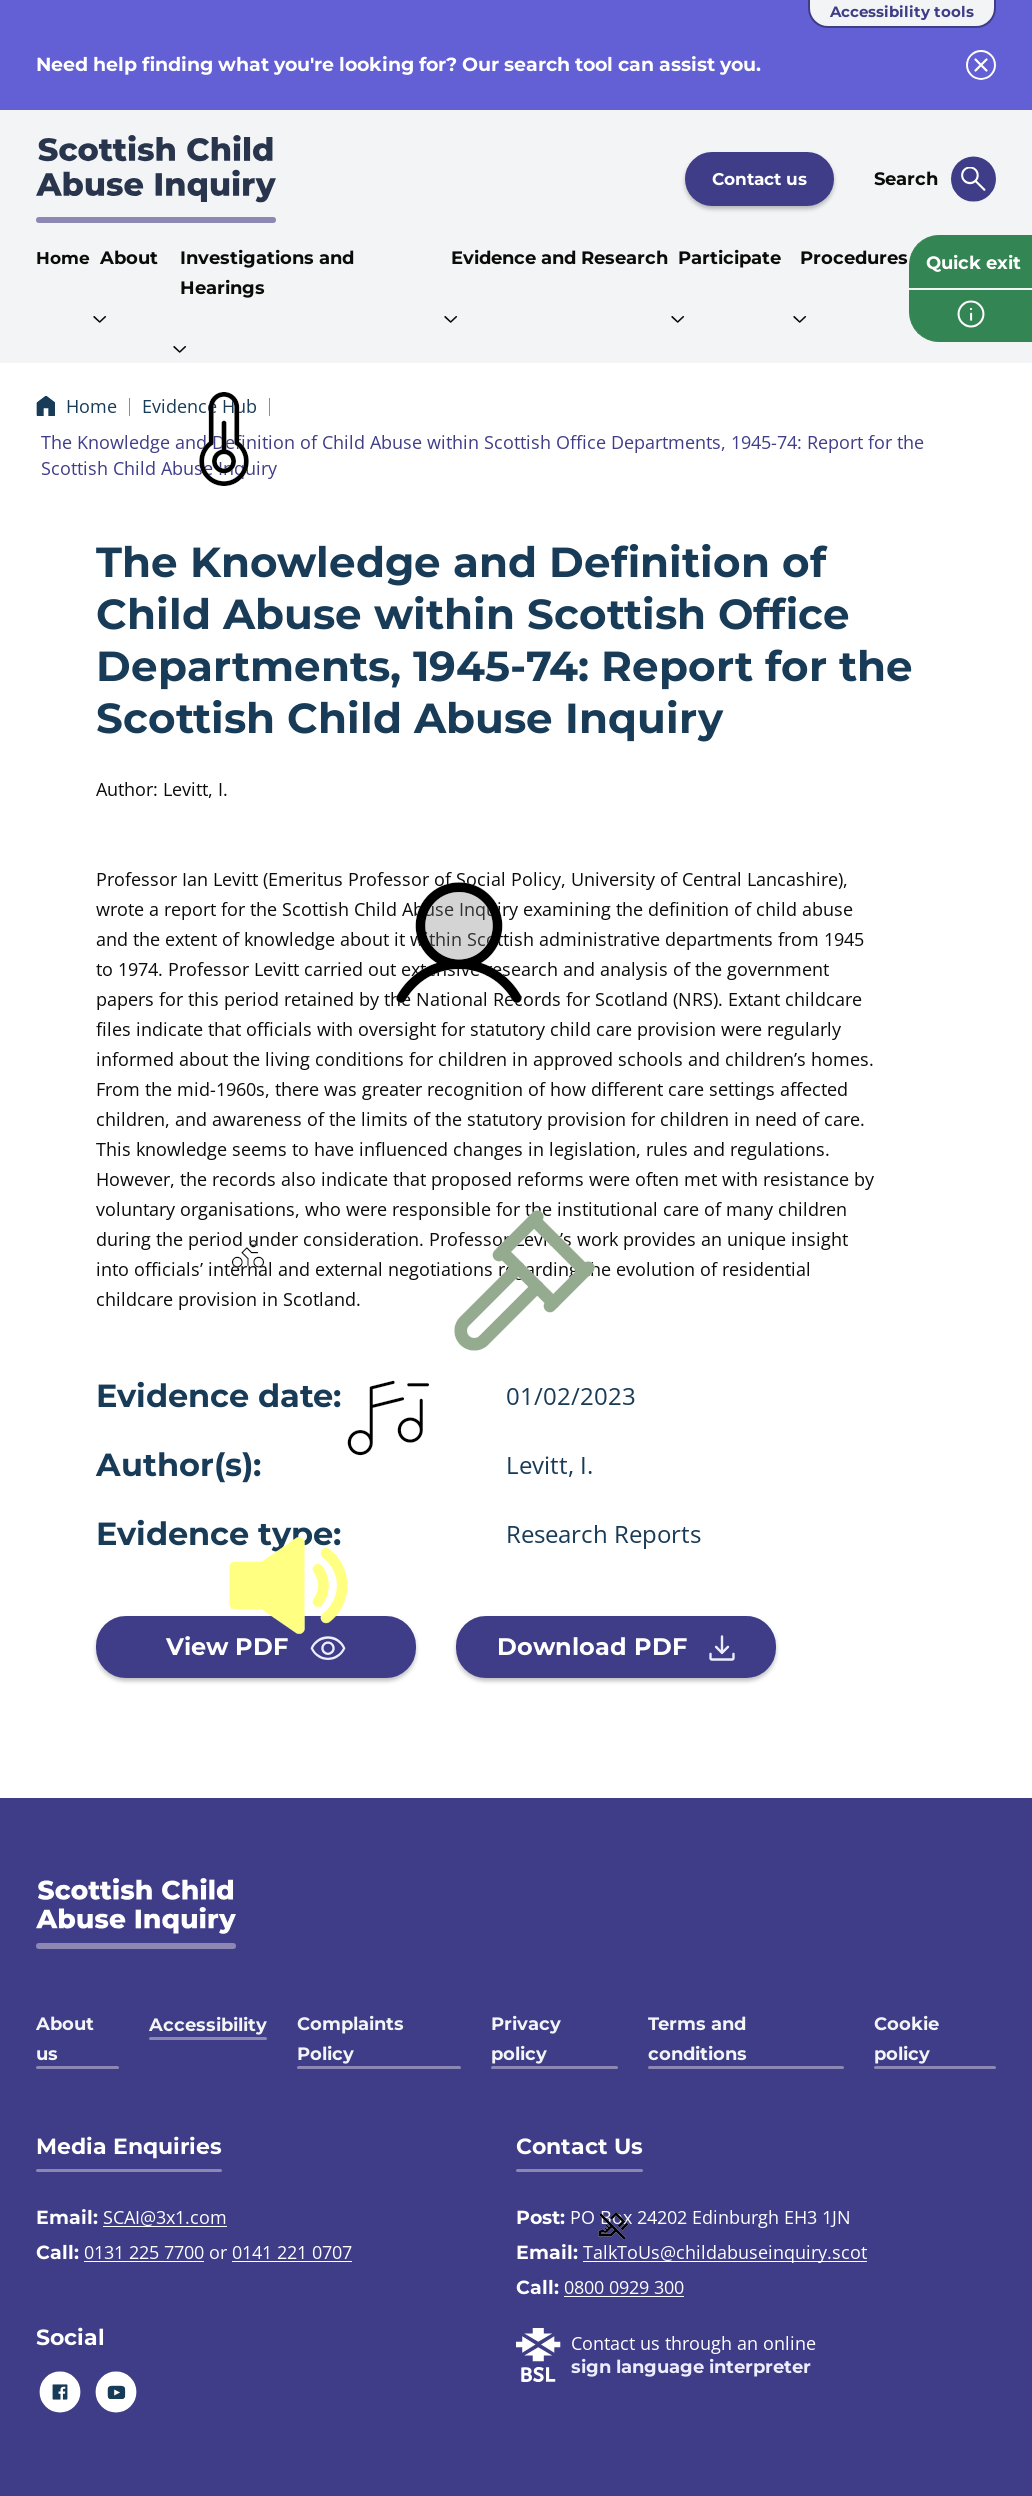 The image size is (1032, 2496). I want to click on access cycling or bike-related features, so click(248, 1255).